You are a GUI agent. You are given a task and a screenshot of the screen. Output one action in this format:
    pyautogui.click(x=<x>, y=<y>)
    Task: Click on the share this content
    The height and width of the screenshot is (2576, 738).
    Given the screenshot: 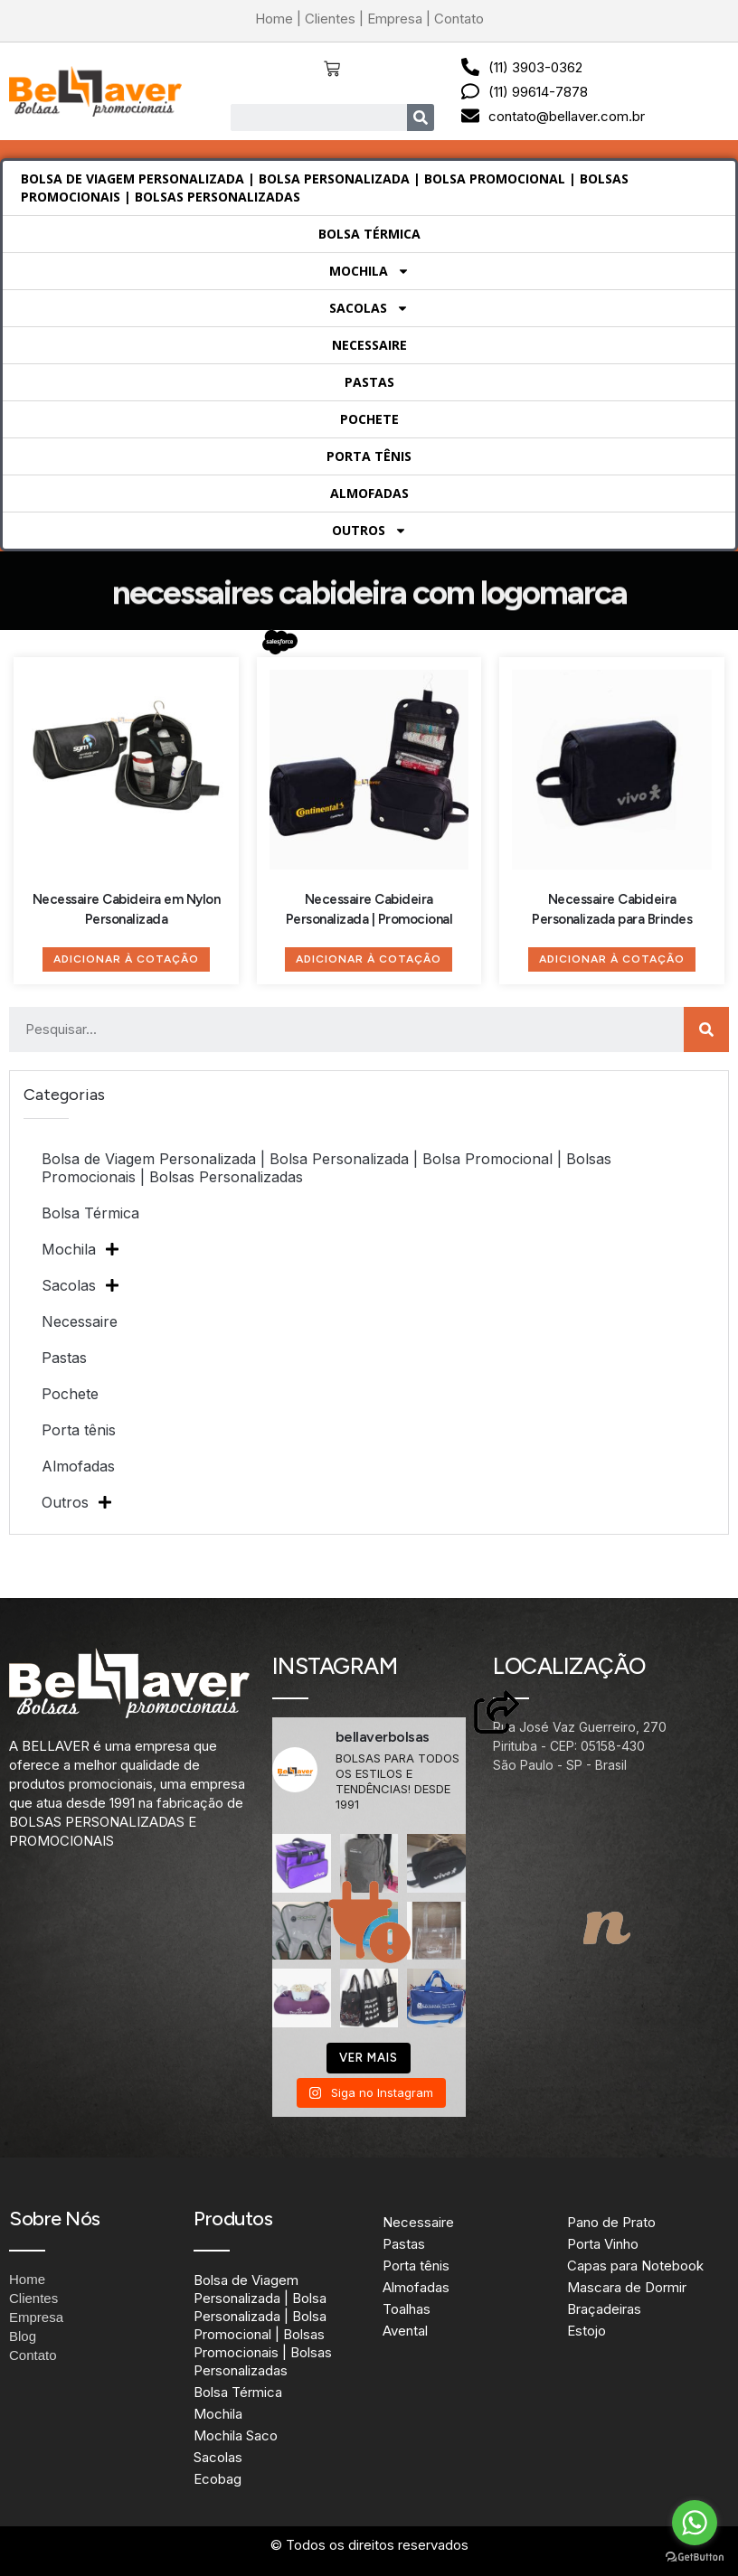 What is the action you would take?
    pyautogui.click(x=496, y=1712)
    